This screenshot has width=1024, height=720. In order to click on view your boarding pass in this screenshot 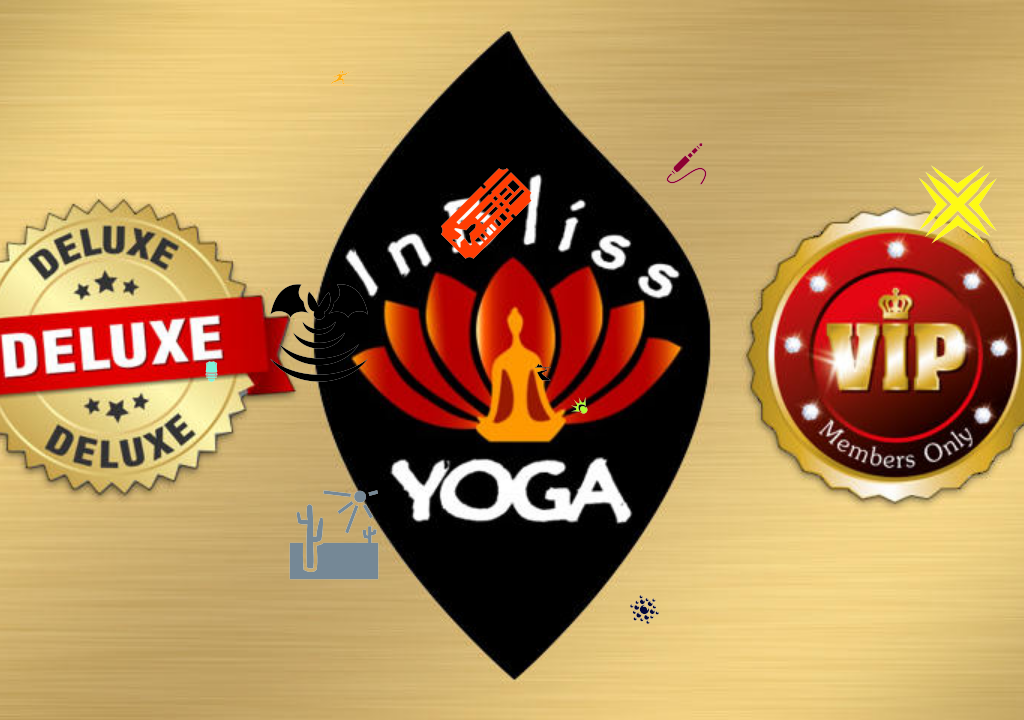, I will do `click(486, 213)`.